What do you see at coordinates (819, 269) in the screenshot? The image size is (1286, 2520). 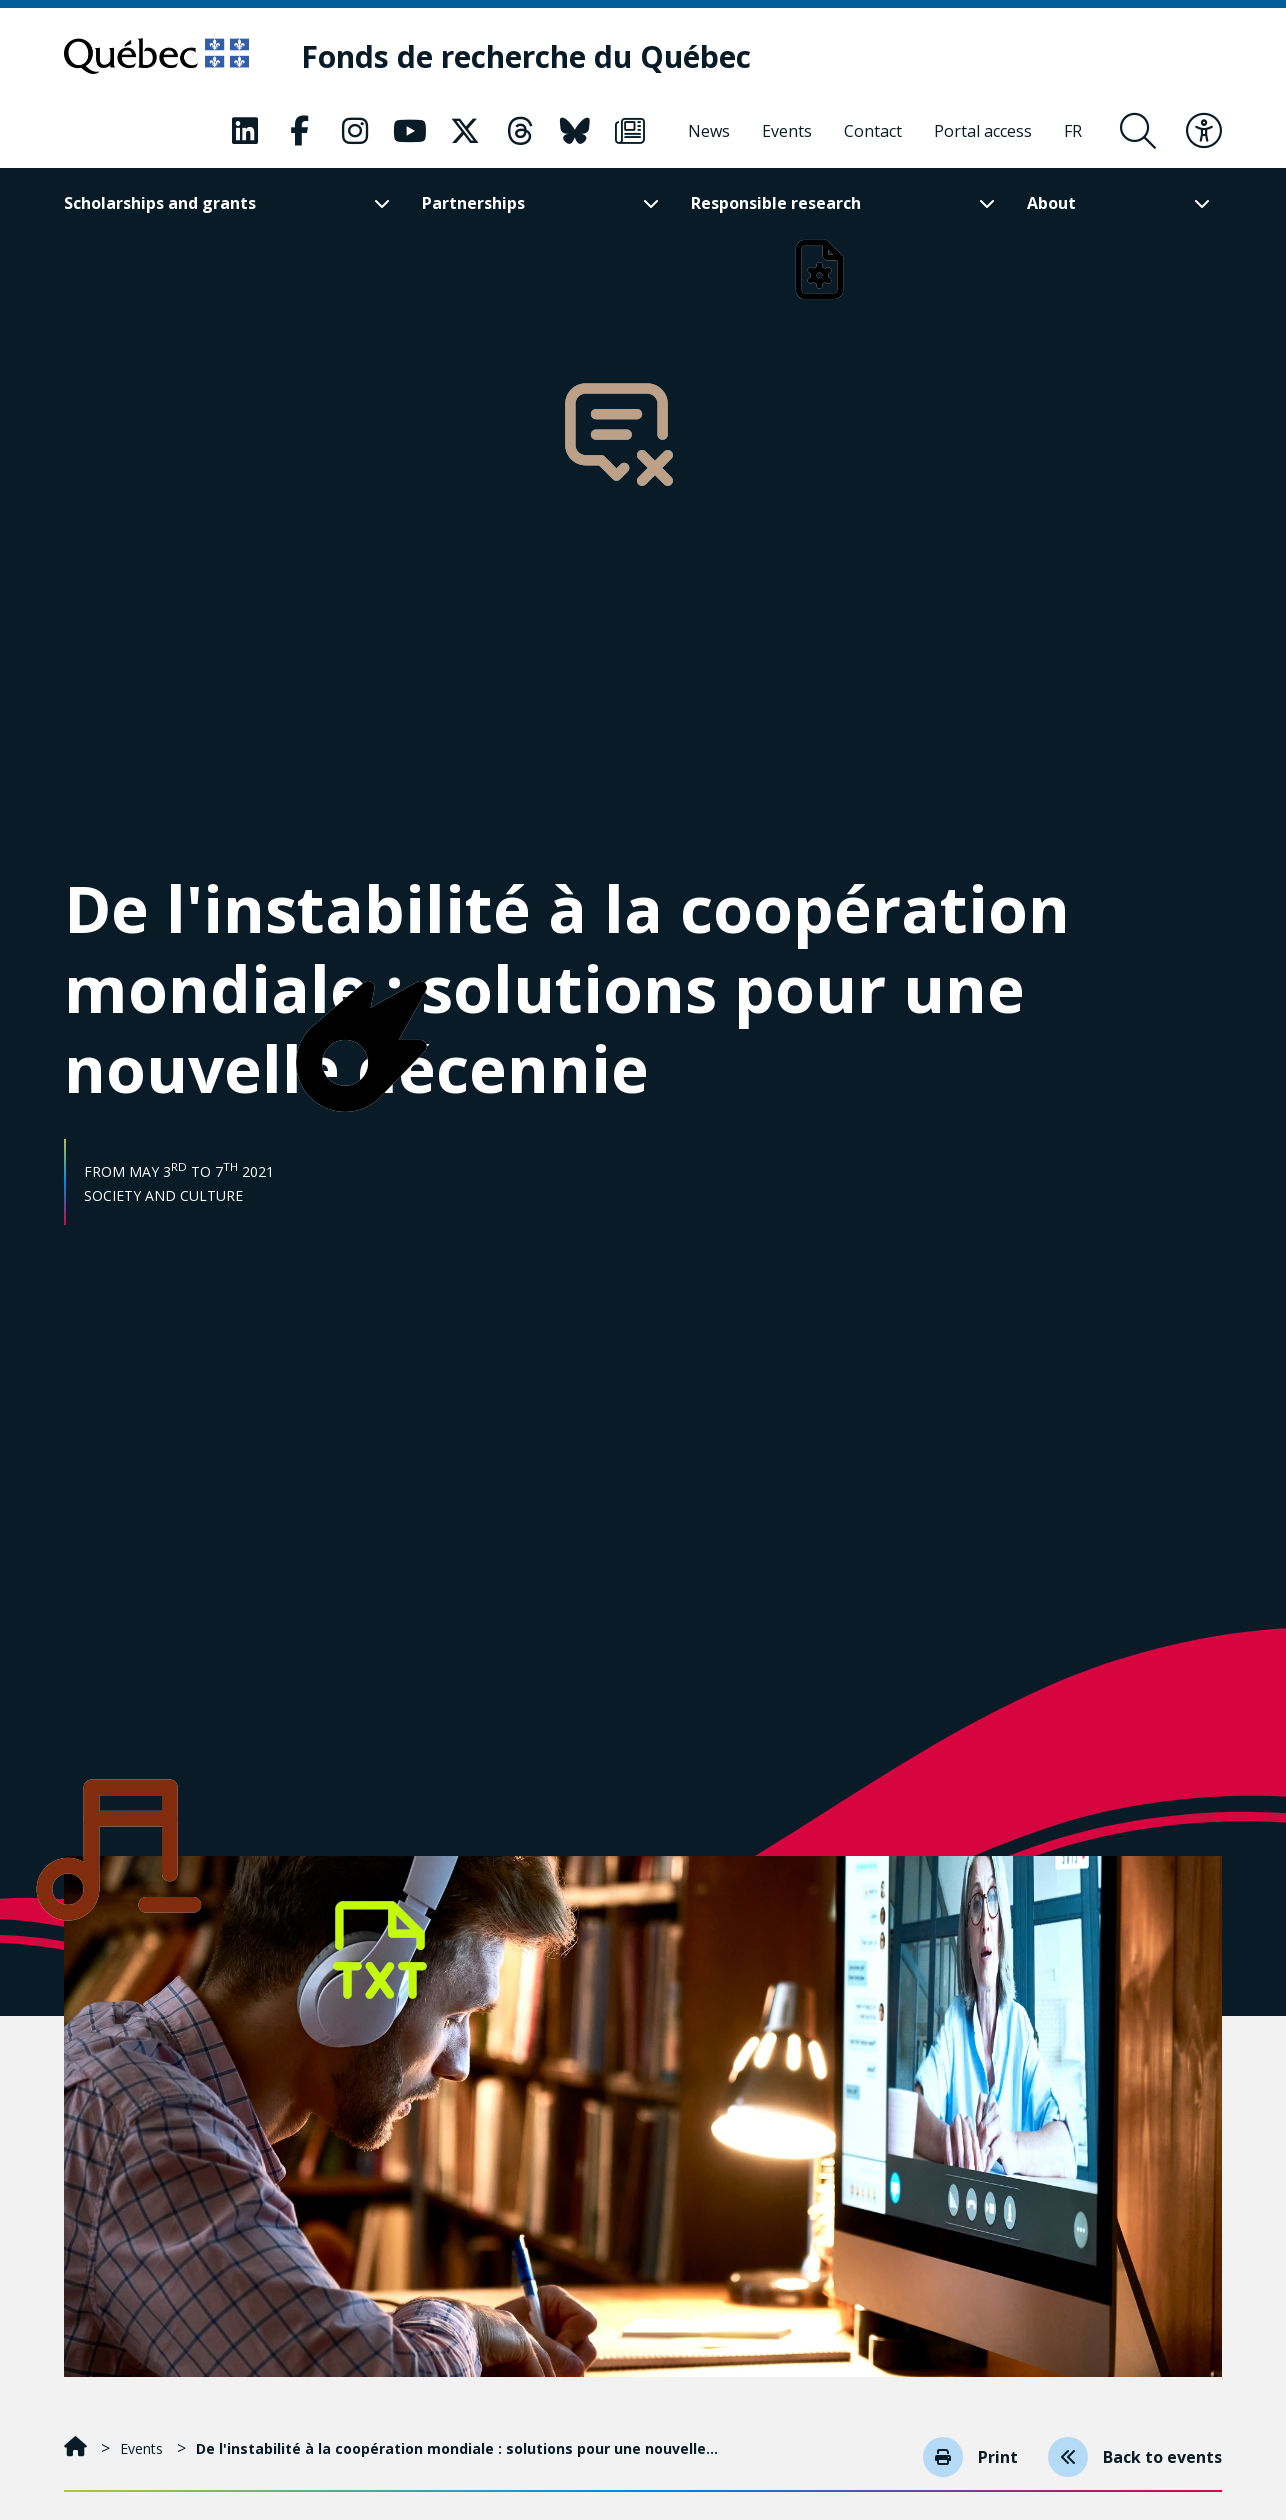 I see `access file settings or preferences` at bounding box center [819, 269].